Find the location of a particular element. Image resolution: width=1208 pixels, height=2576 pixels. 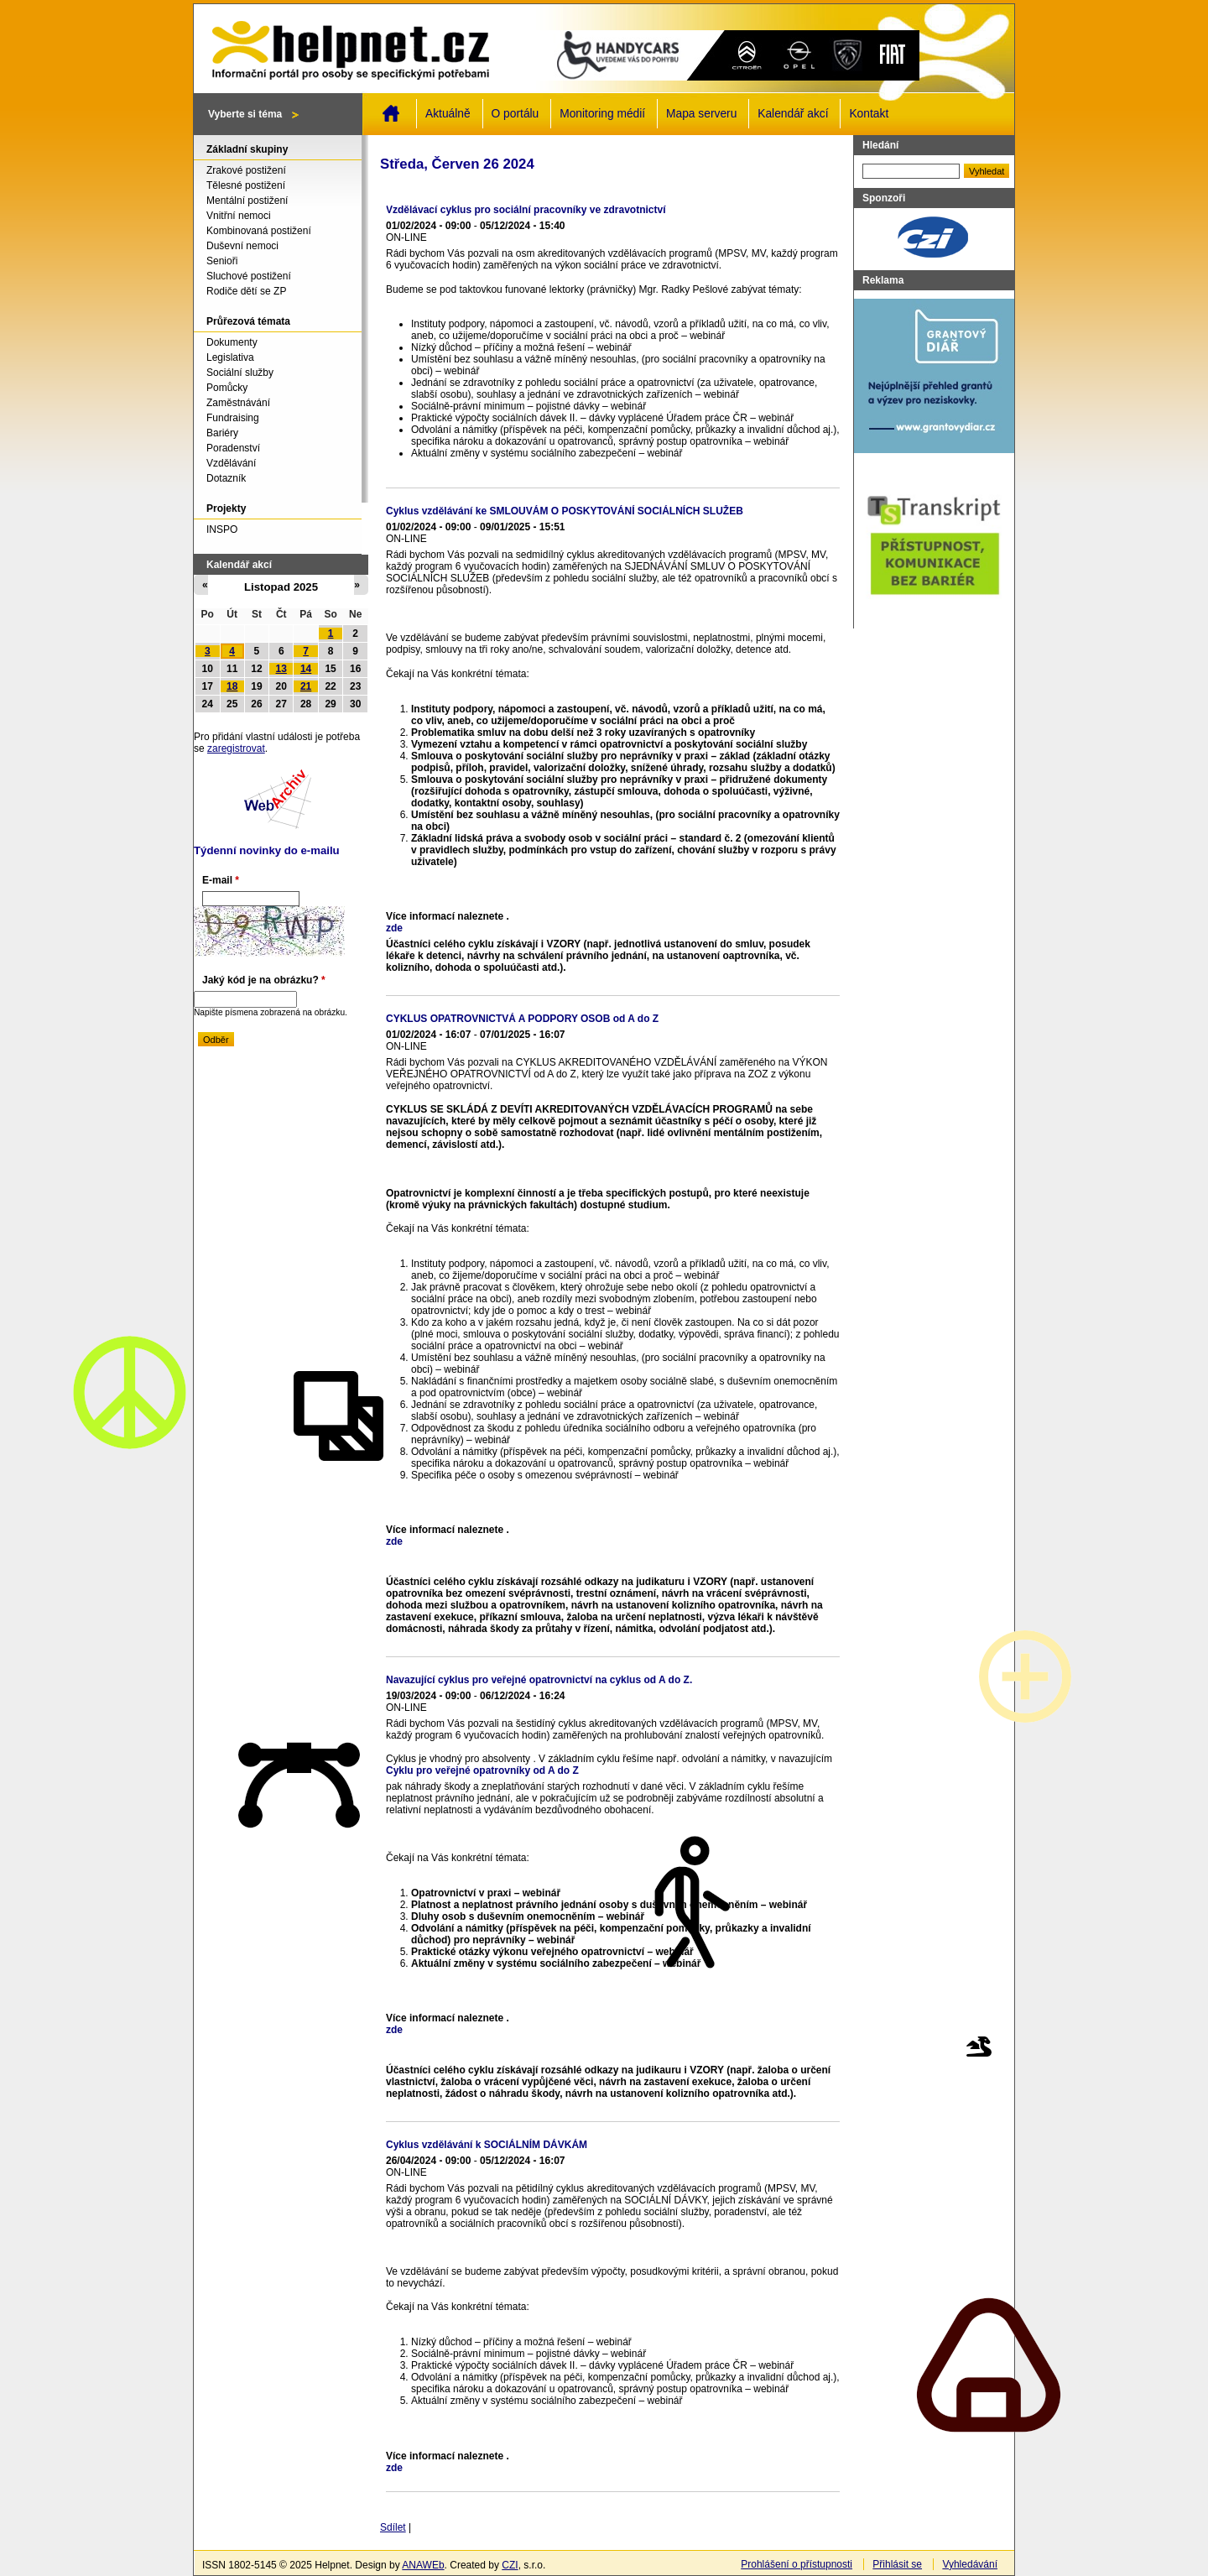

add a new item is located at coordinates (1025, 1676).